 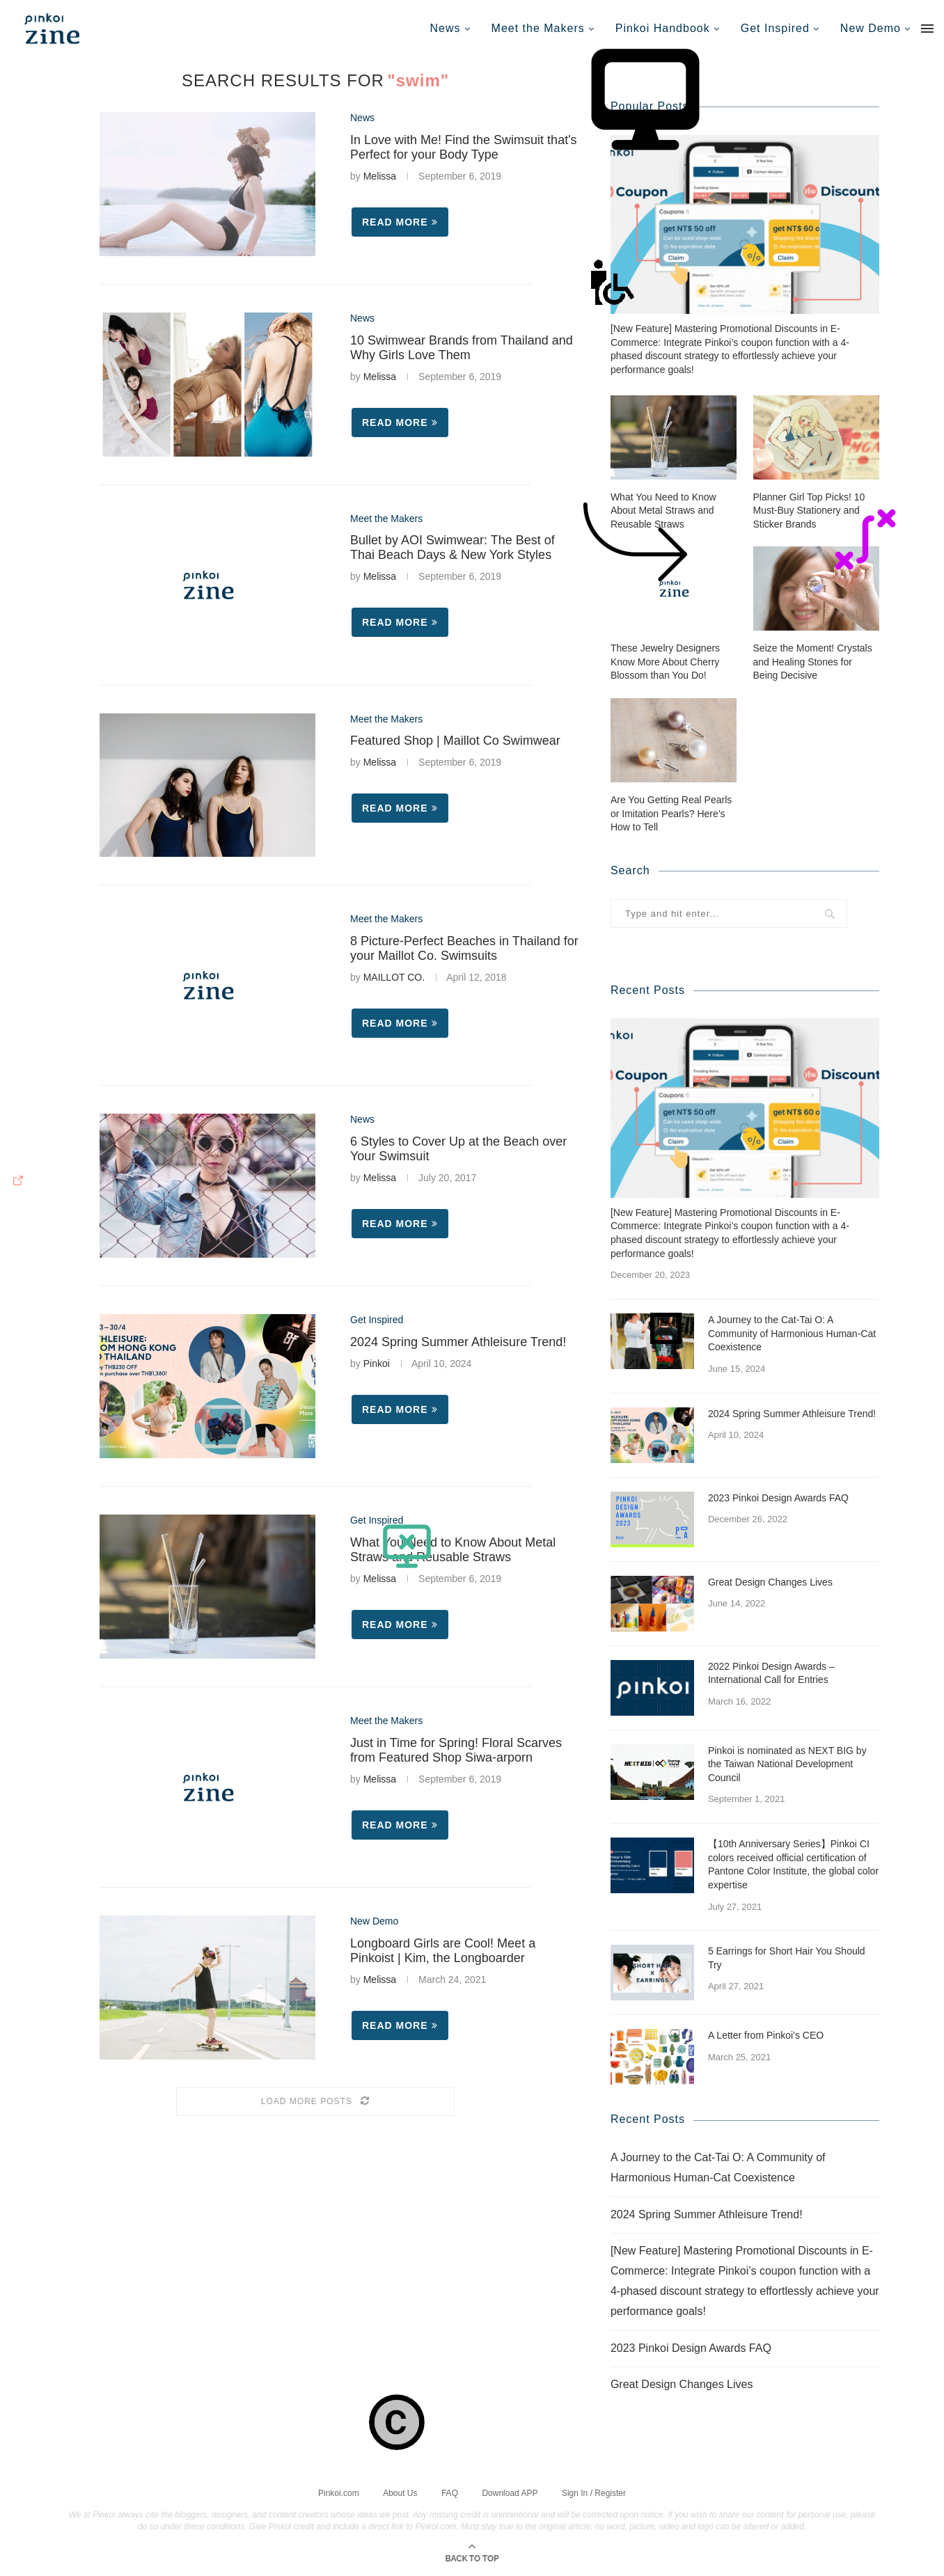 I want to click on wheelchair accessible pickup location, so click(x=611, y=282).